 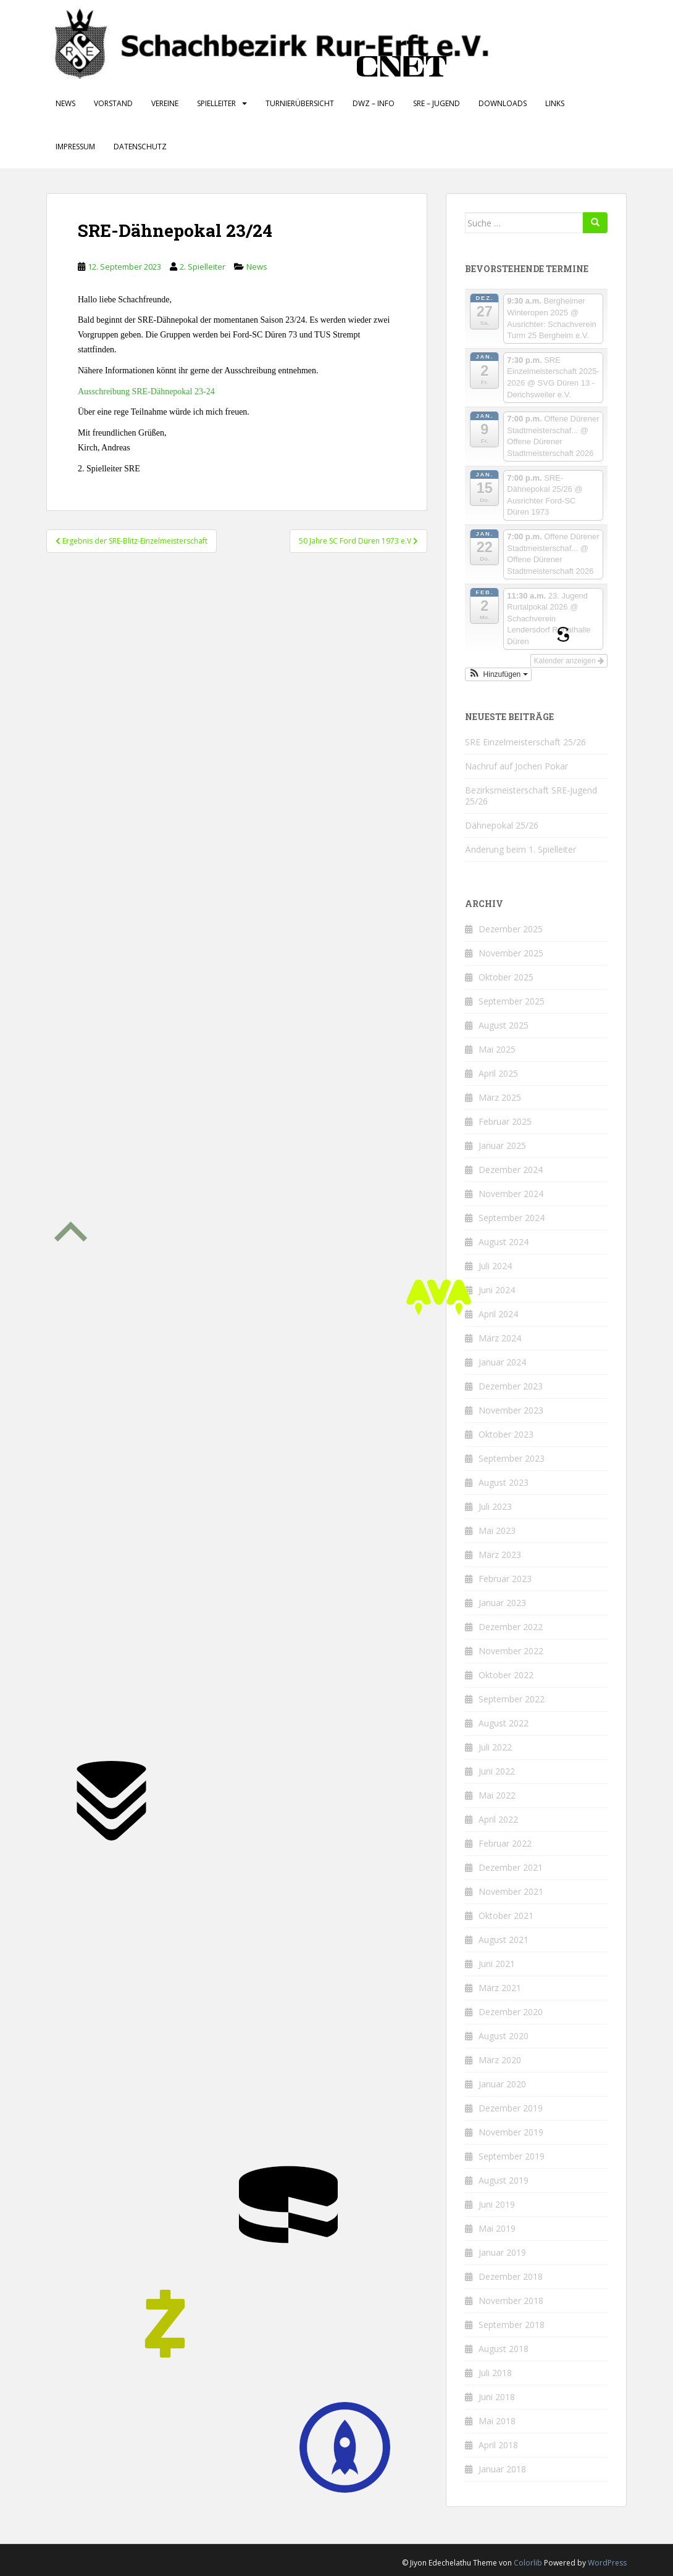 I want to click on visit proto.io website or app, so click(x=345, y=2447).